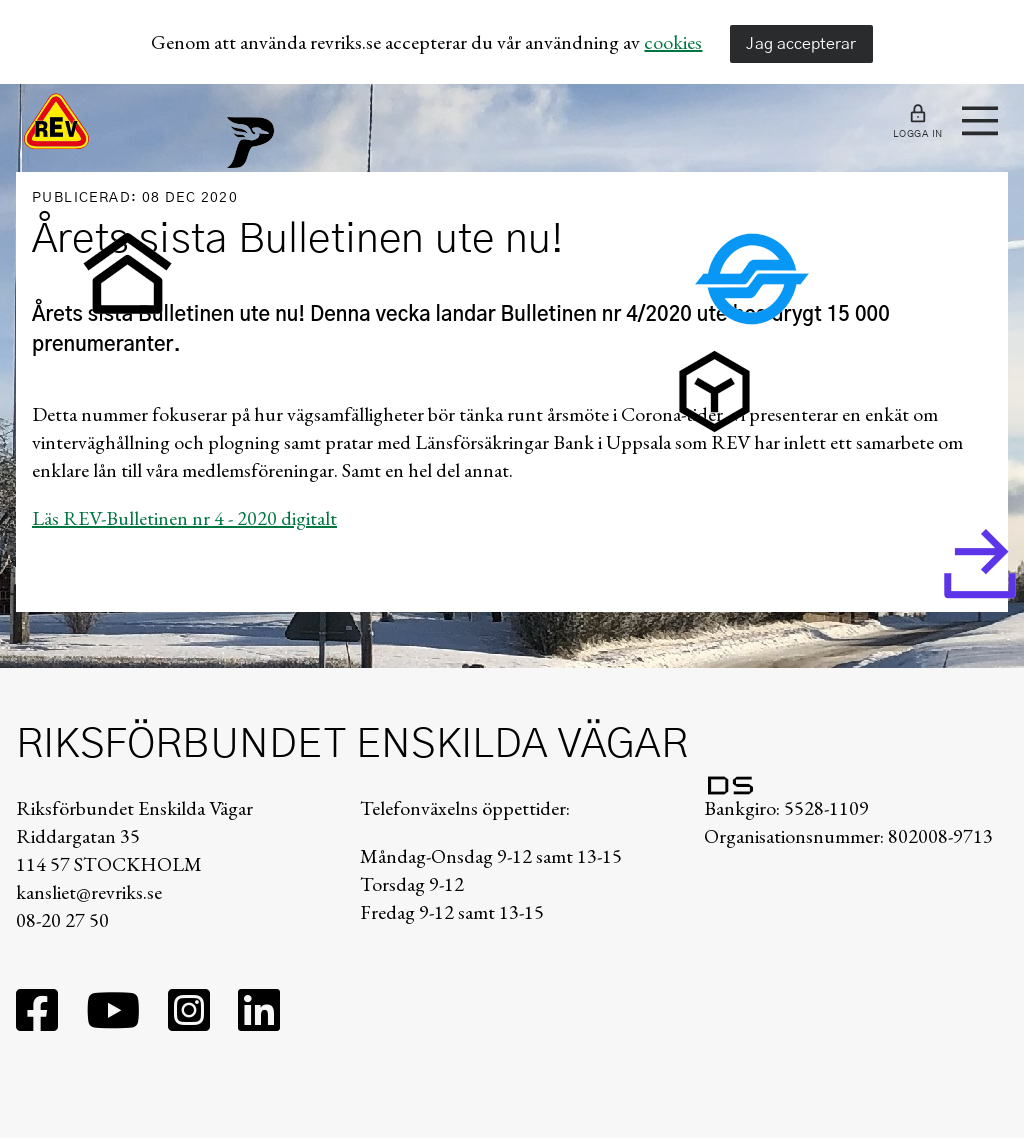 This screenshot has width=1024, height=1138. I want to click on navigate to home screen, so click(127, 274).